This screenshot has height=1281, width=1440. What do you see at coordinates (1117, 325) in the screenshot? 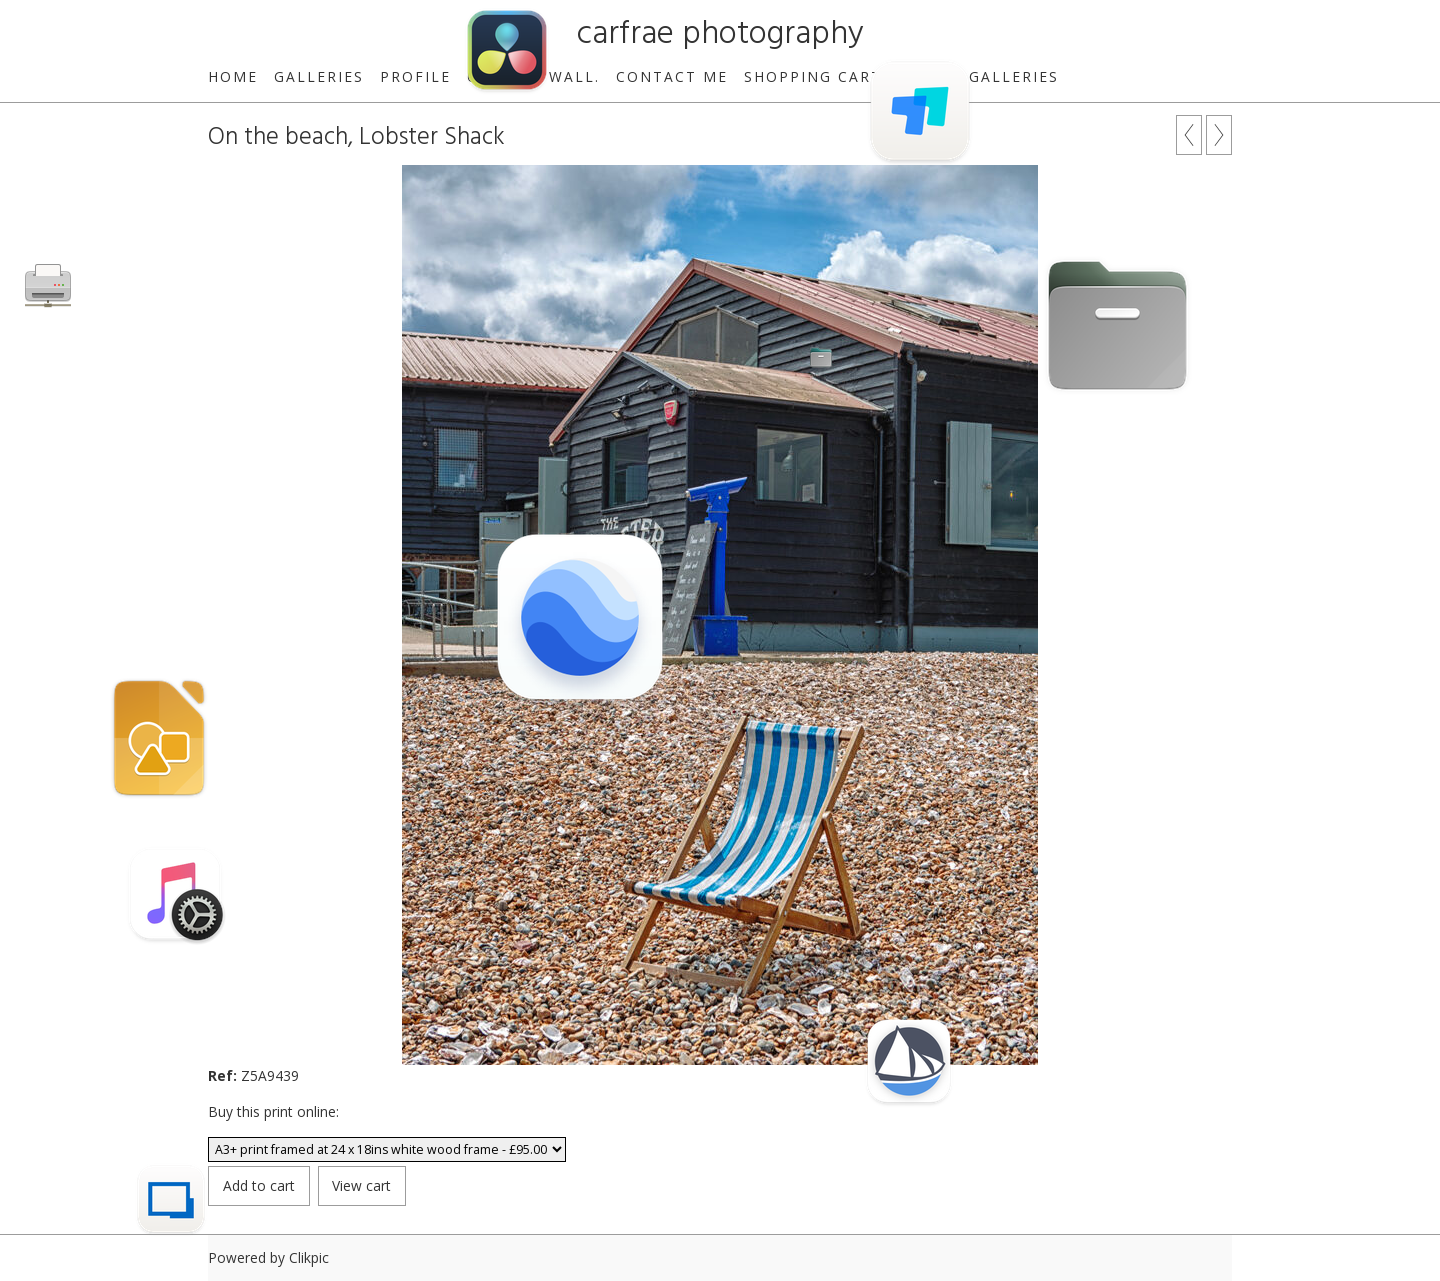
I see `open the file manager application` at bounding box center [1117, 325].